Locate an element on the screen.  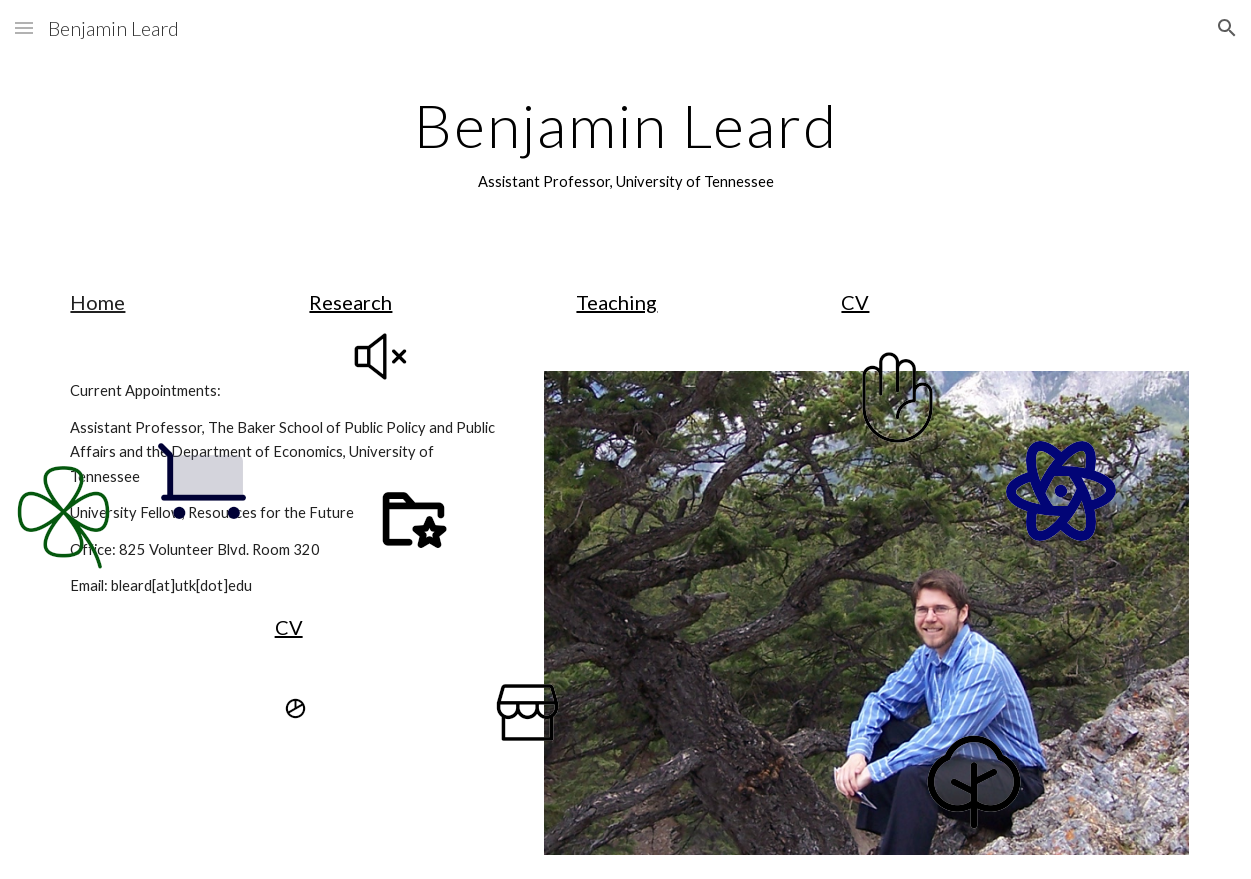
browse the online store or marketplace is located at coordinates (527, 712).